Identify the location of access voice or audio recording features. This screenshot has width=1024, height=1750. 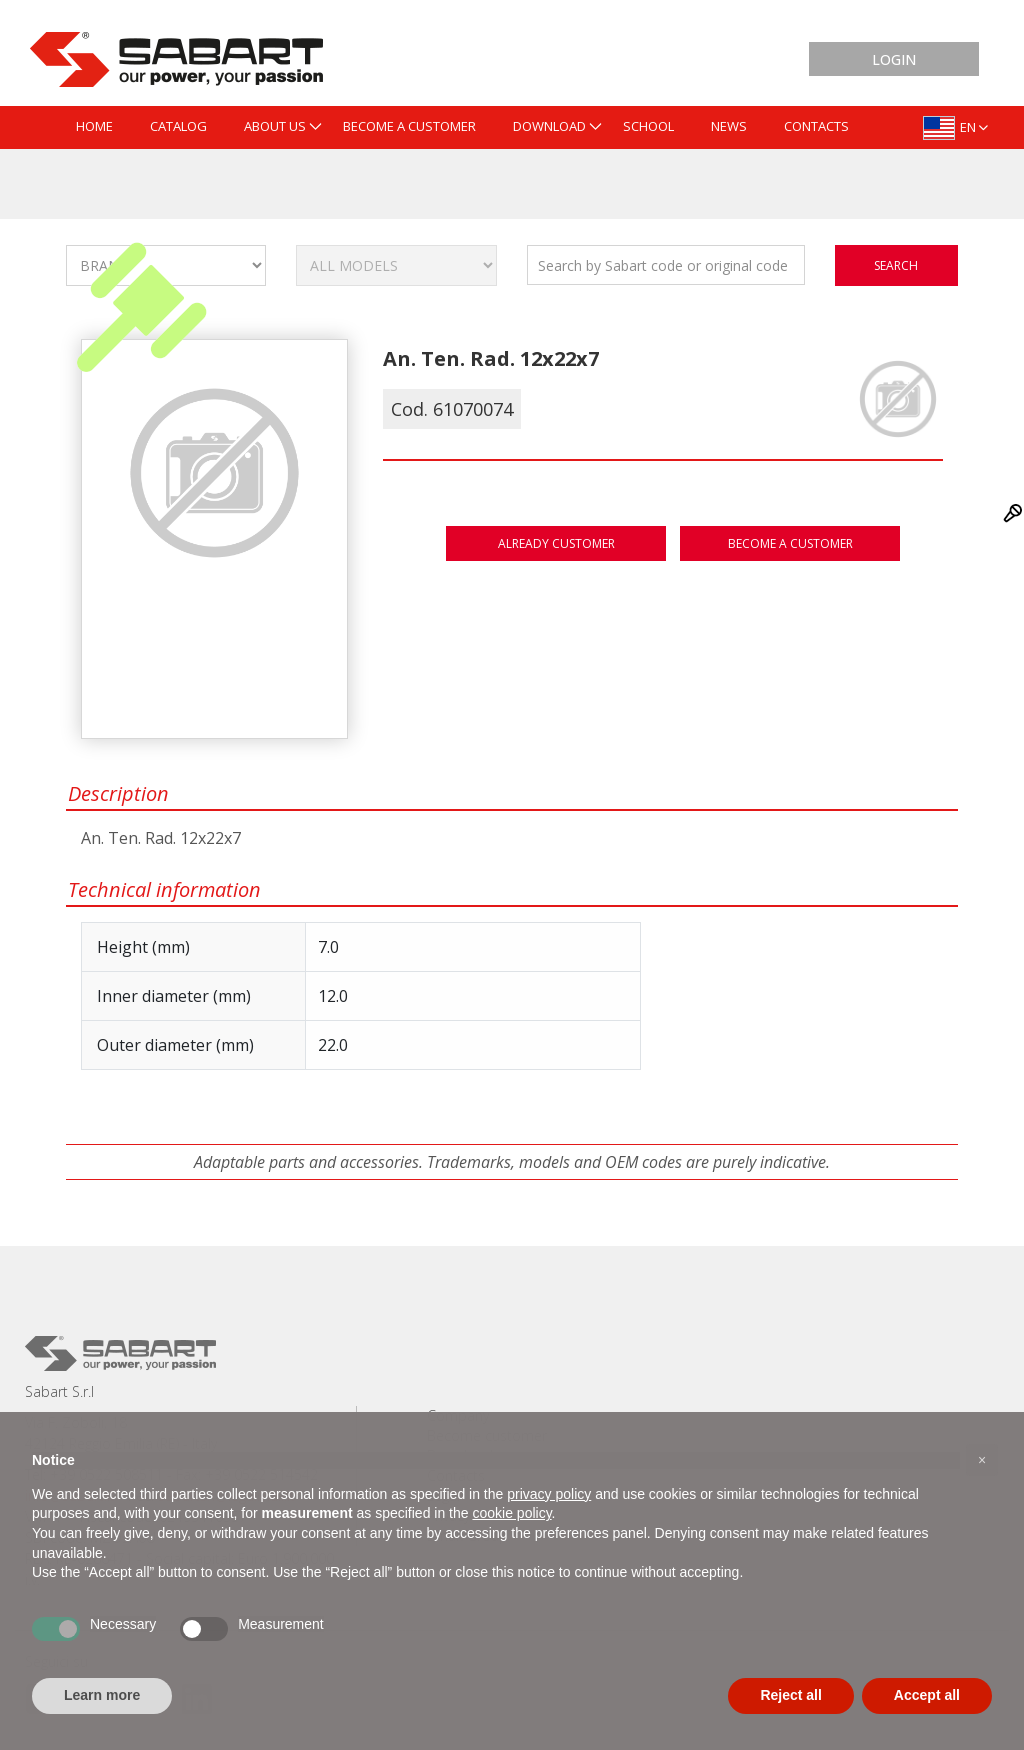
(1012, 513).